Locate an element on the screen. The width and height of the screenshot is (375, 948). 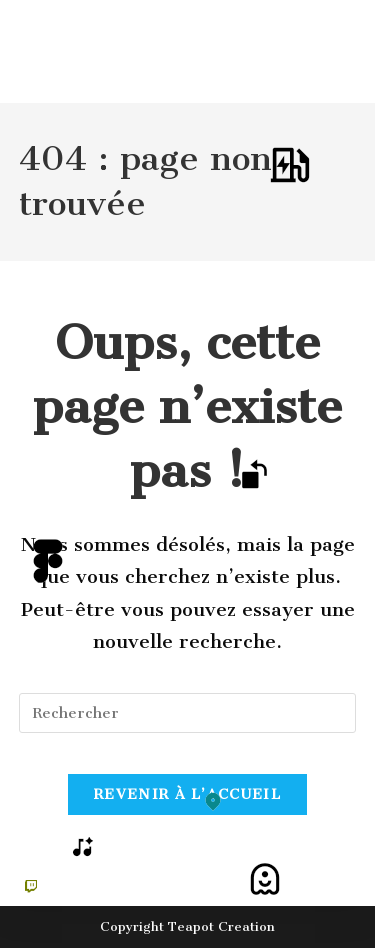
view location on map is located at coordinates (213, 801).